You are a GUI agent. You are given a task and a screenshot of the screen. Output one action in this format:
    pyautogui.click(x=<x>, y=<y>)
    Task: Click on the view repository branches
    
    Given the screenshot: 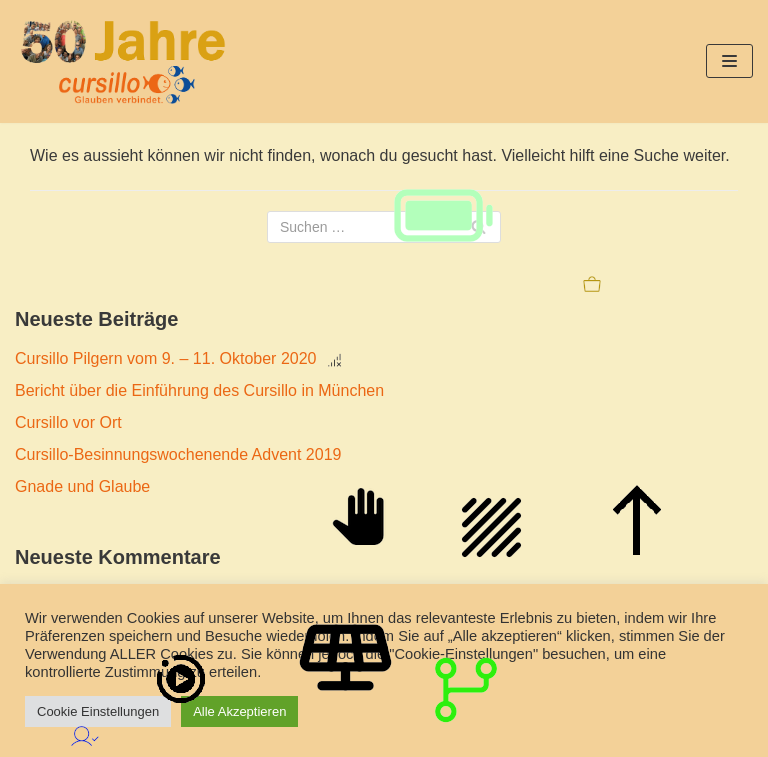 What is the action you would take?
    pyautogui.click(x=462, y=690)
    